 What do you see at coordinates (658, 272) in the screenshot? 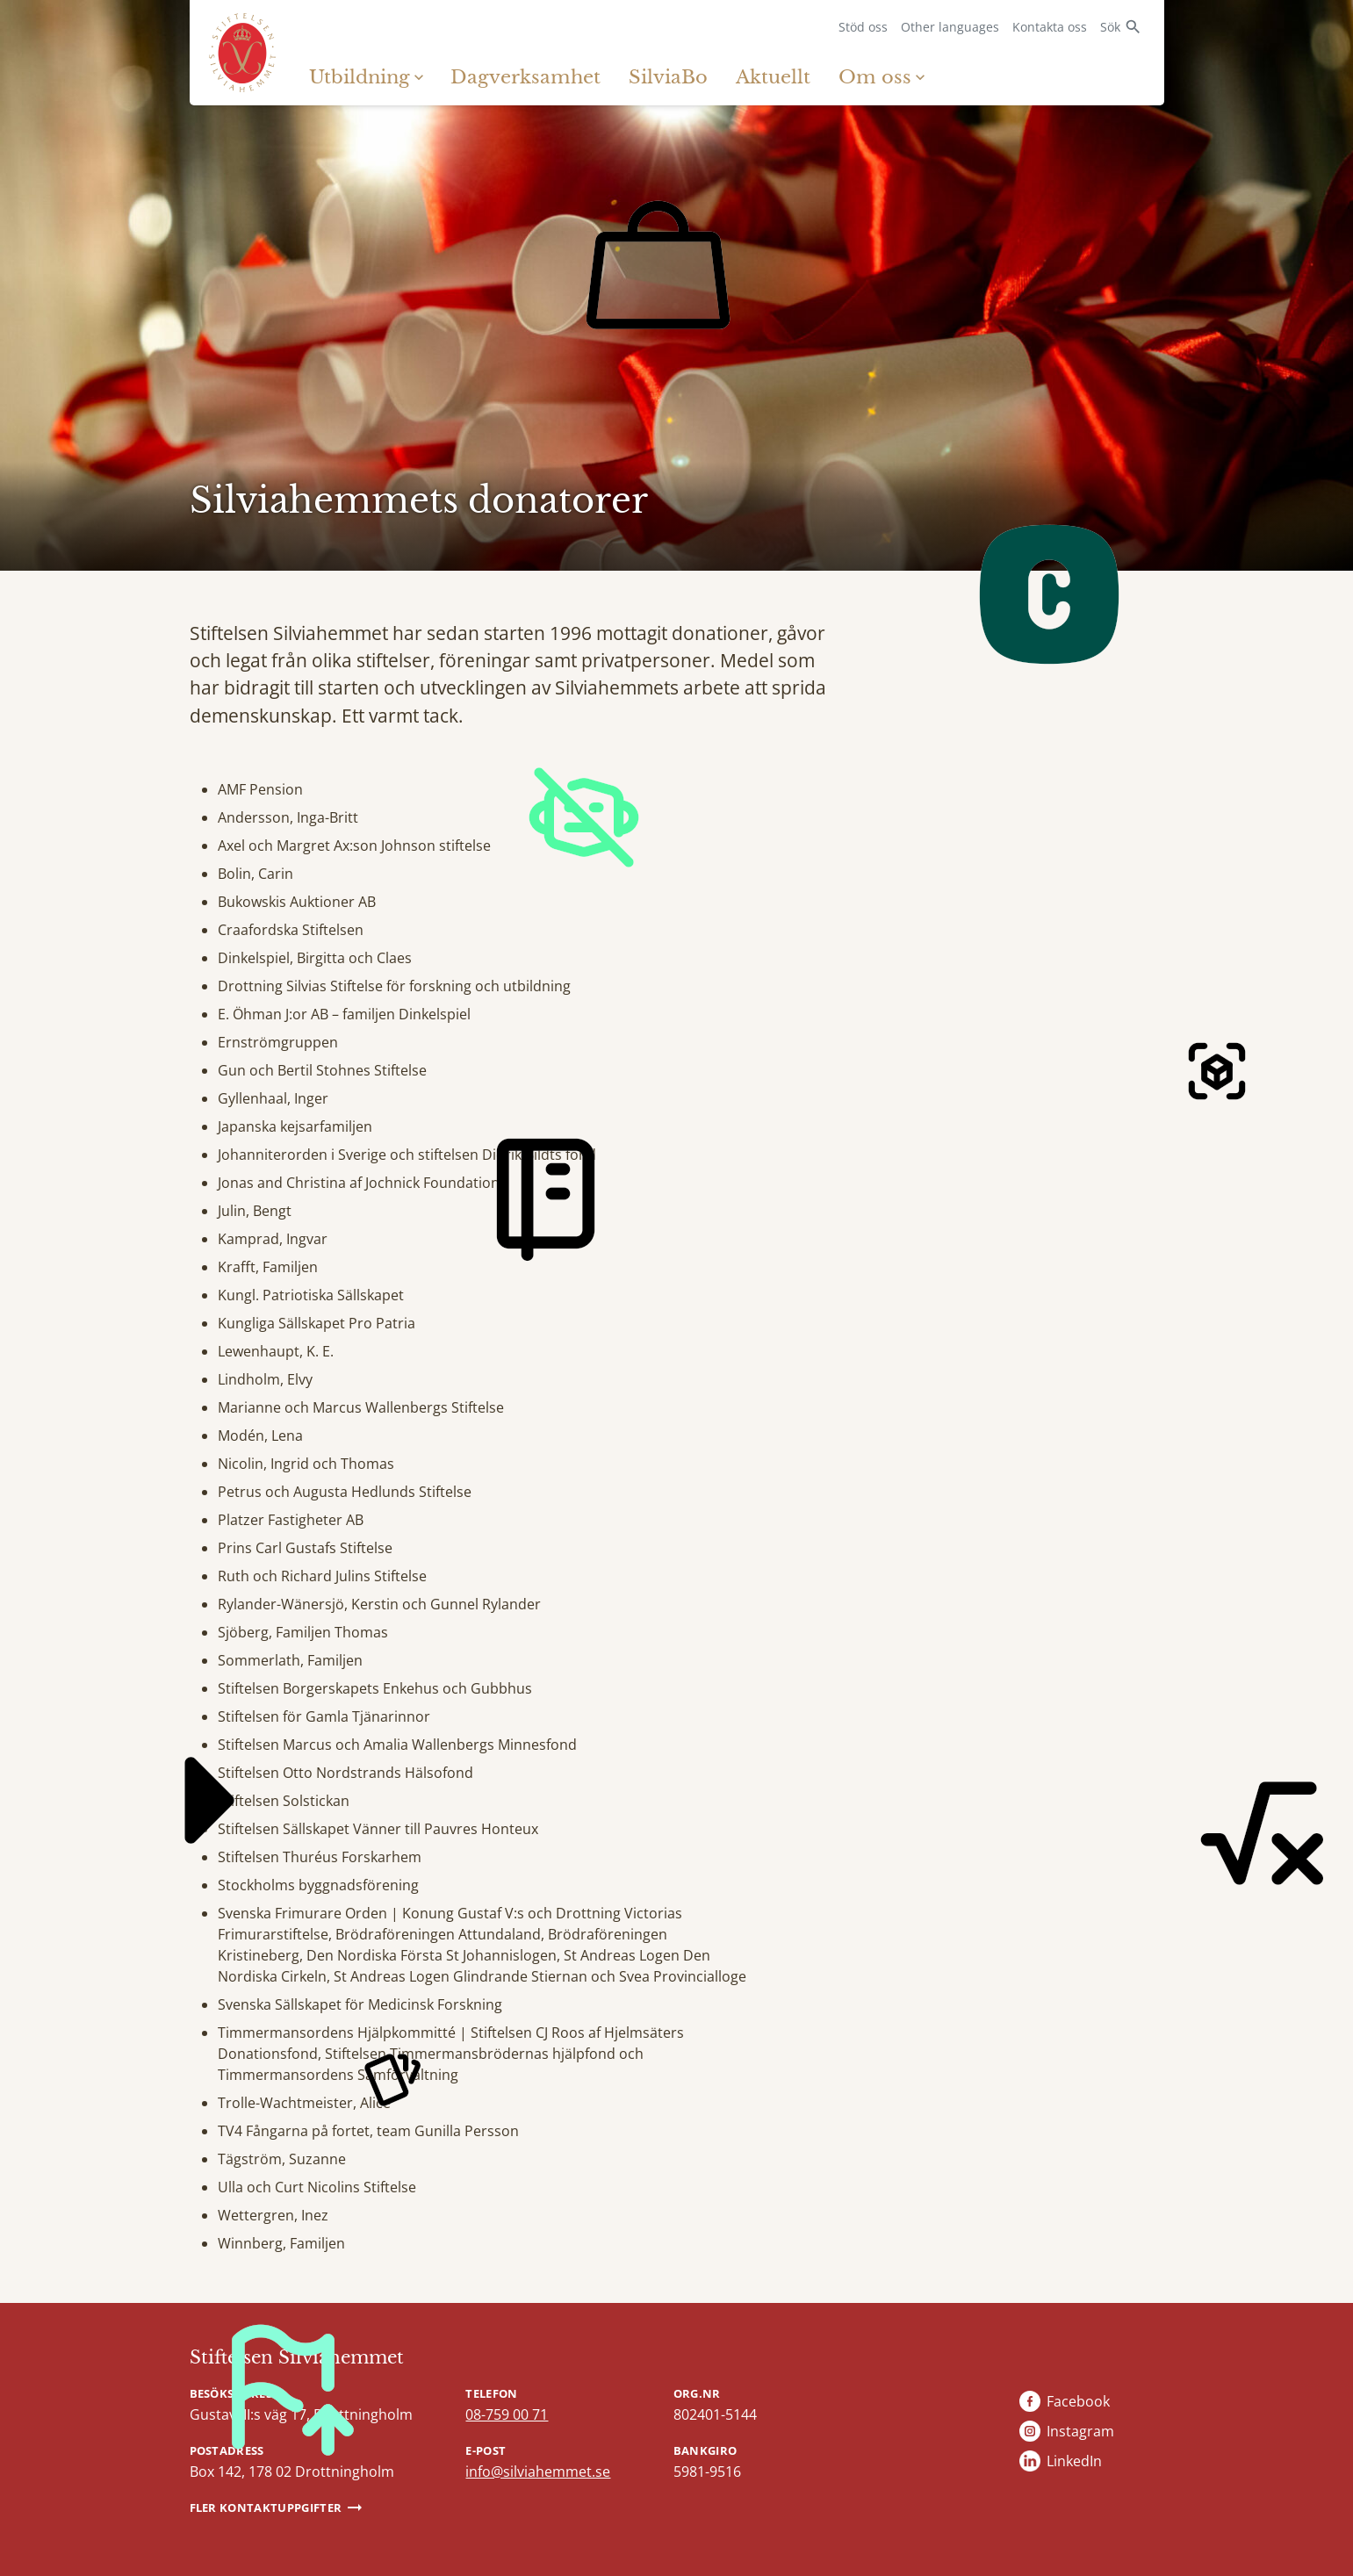
I see `view your shopping bag` at bounding box center [658, 272].